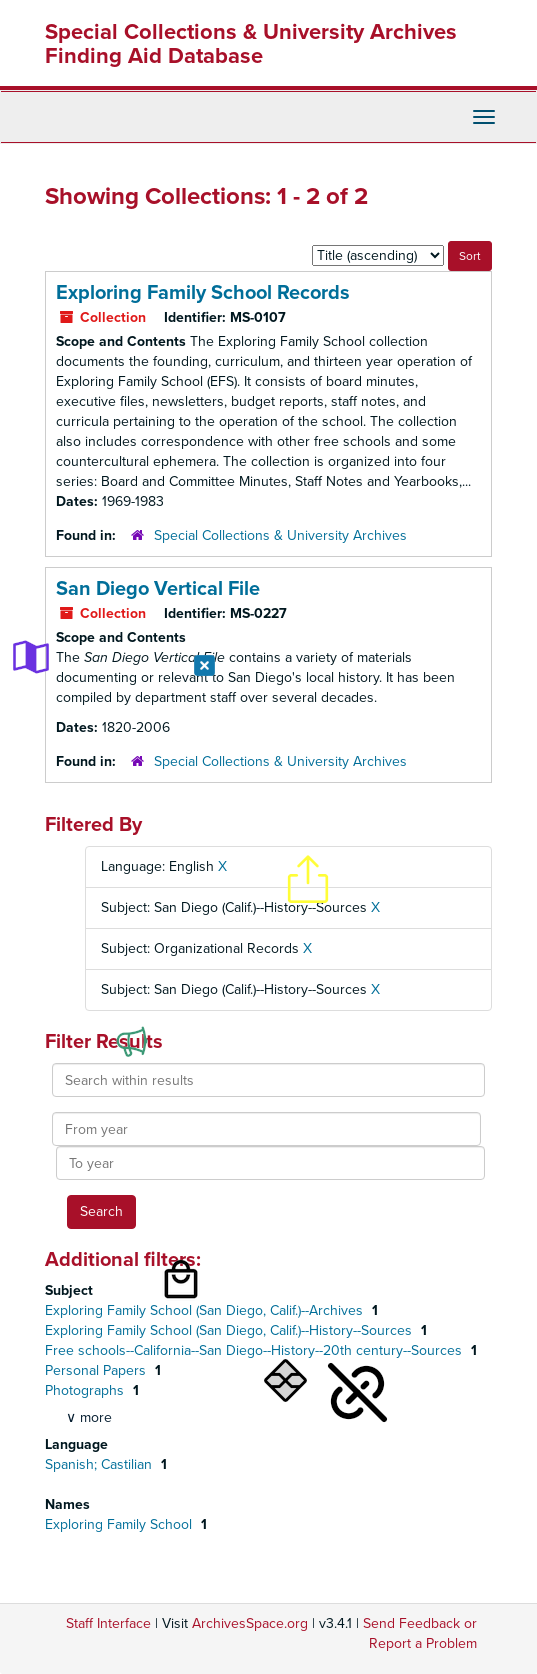 The width and height of the screenshot is (537, 1674). Describe the element at coordinates (357, 1392) in the screenshot. I see `unlink or disconnect a linked item` at that location.